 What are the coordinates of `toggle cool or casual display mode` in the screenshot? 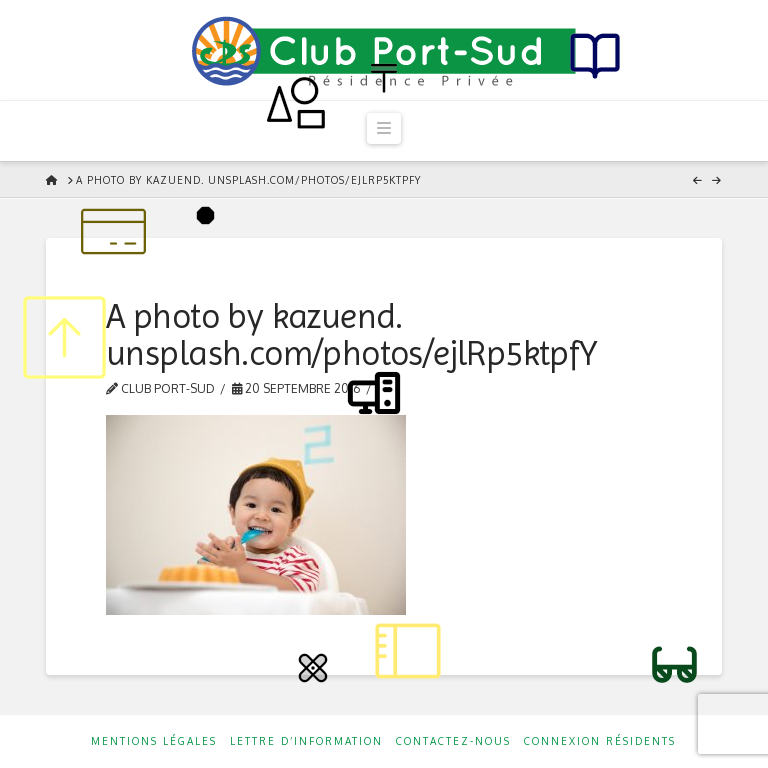 It's located at (674, 665).